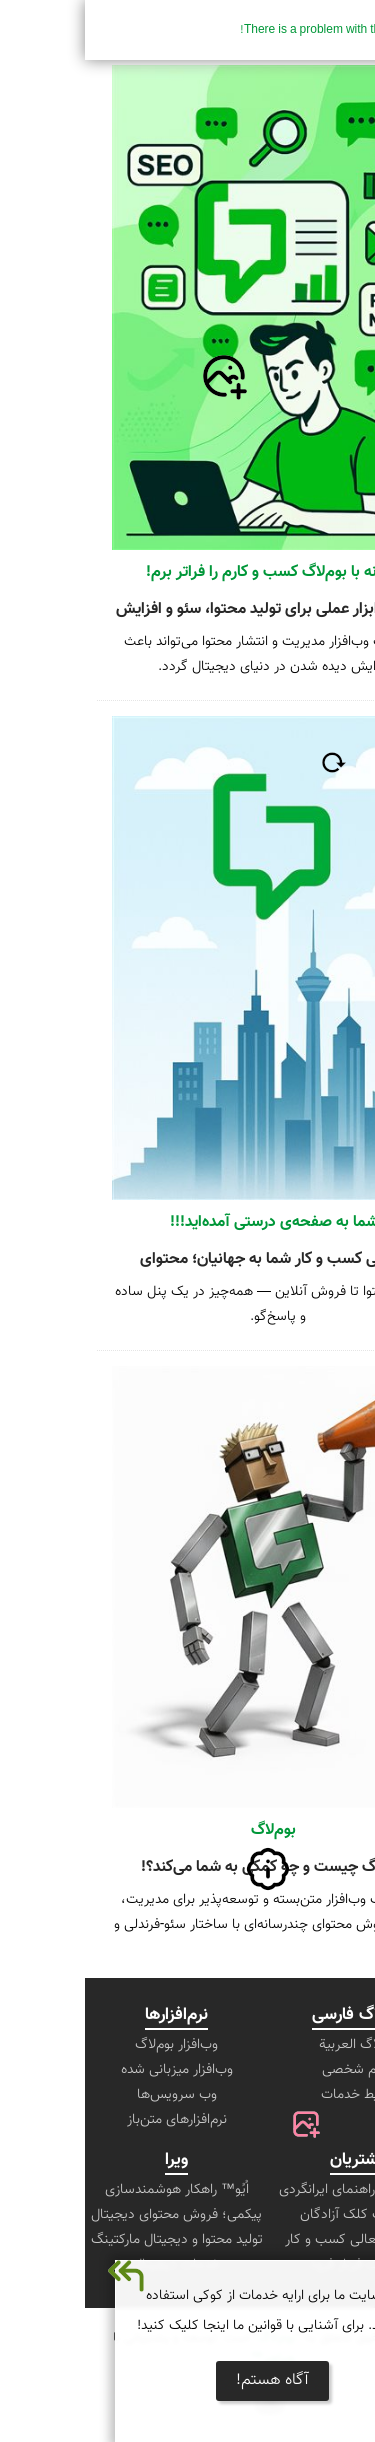  Describe the element at coordinates (127, 2277) in the screenshot. I see `reply all to a message or email` at that location.